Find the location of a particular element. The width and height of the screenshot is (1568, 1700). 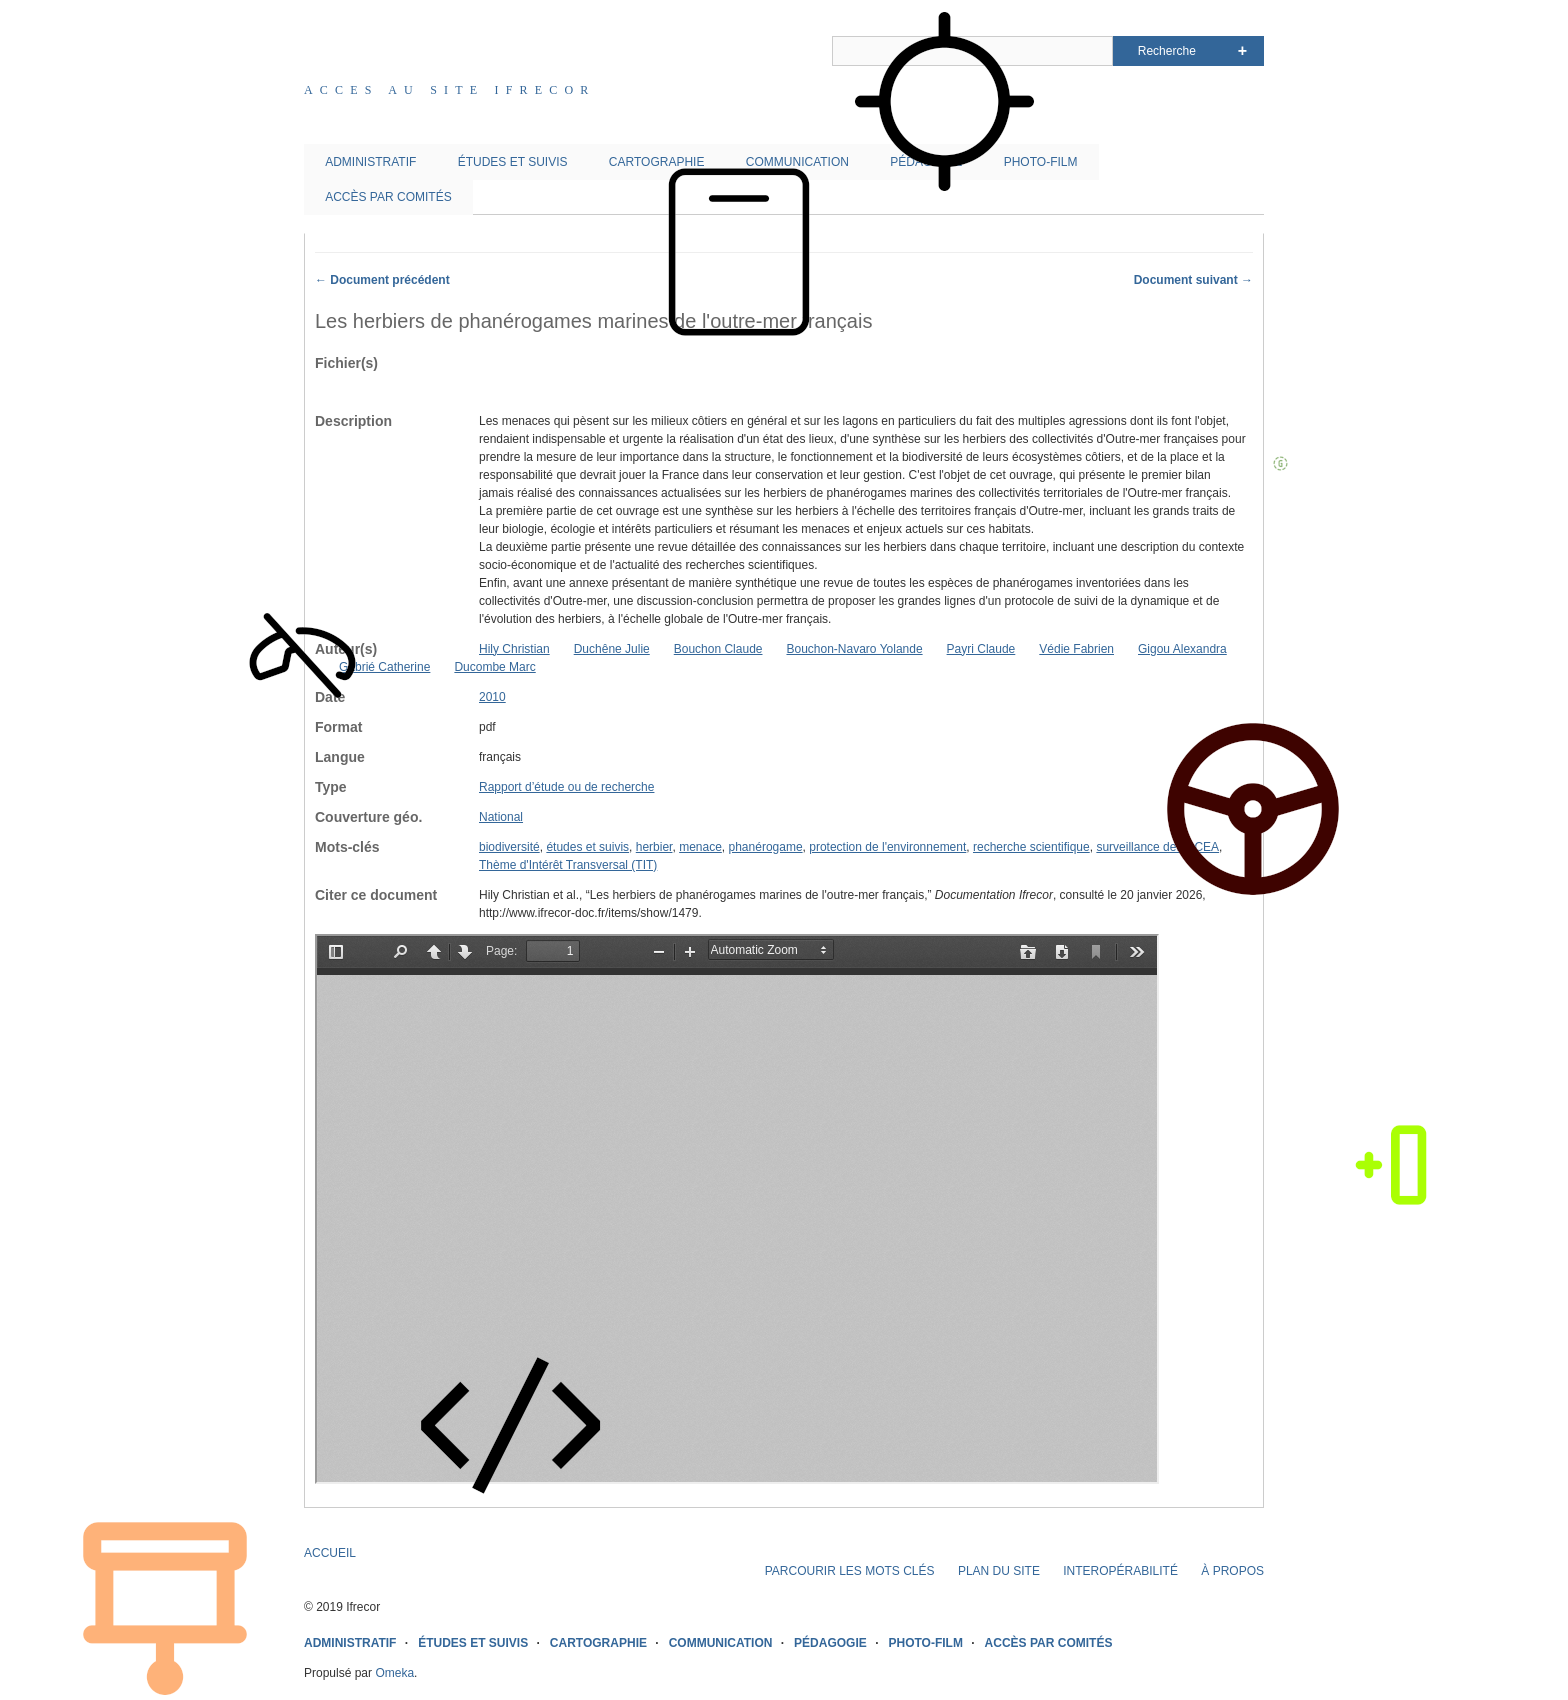

start a presentation or slideshow is located at coordinates (165, 1598).